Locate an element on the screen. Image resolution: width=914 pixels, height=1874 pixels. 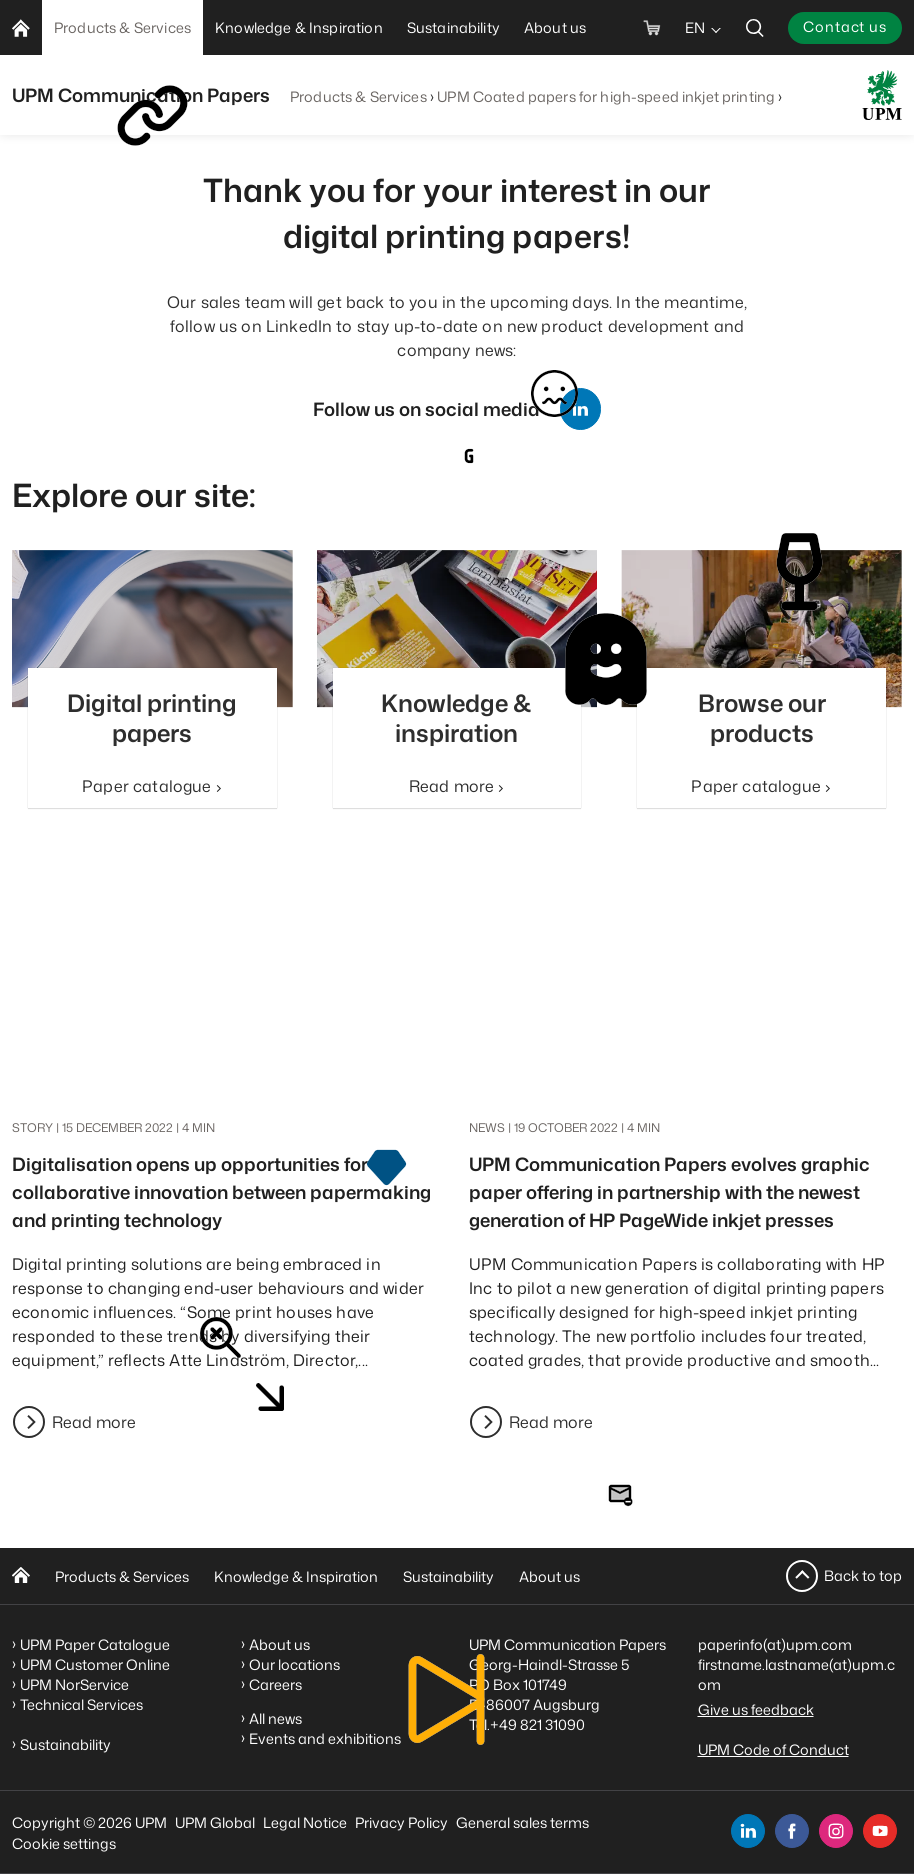
indicates a nervous or anxious status is located at coordinates (554, 393).